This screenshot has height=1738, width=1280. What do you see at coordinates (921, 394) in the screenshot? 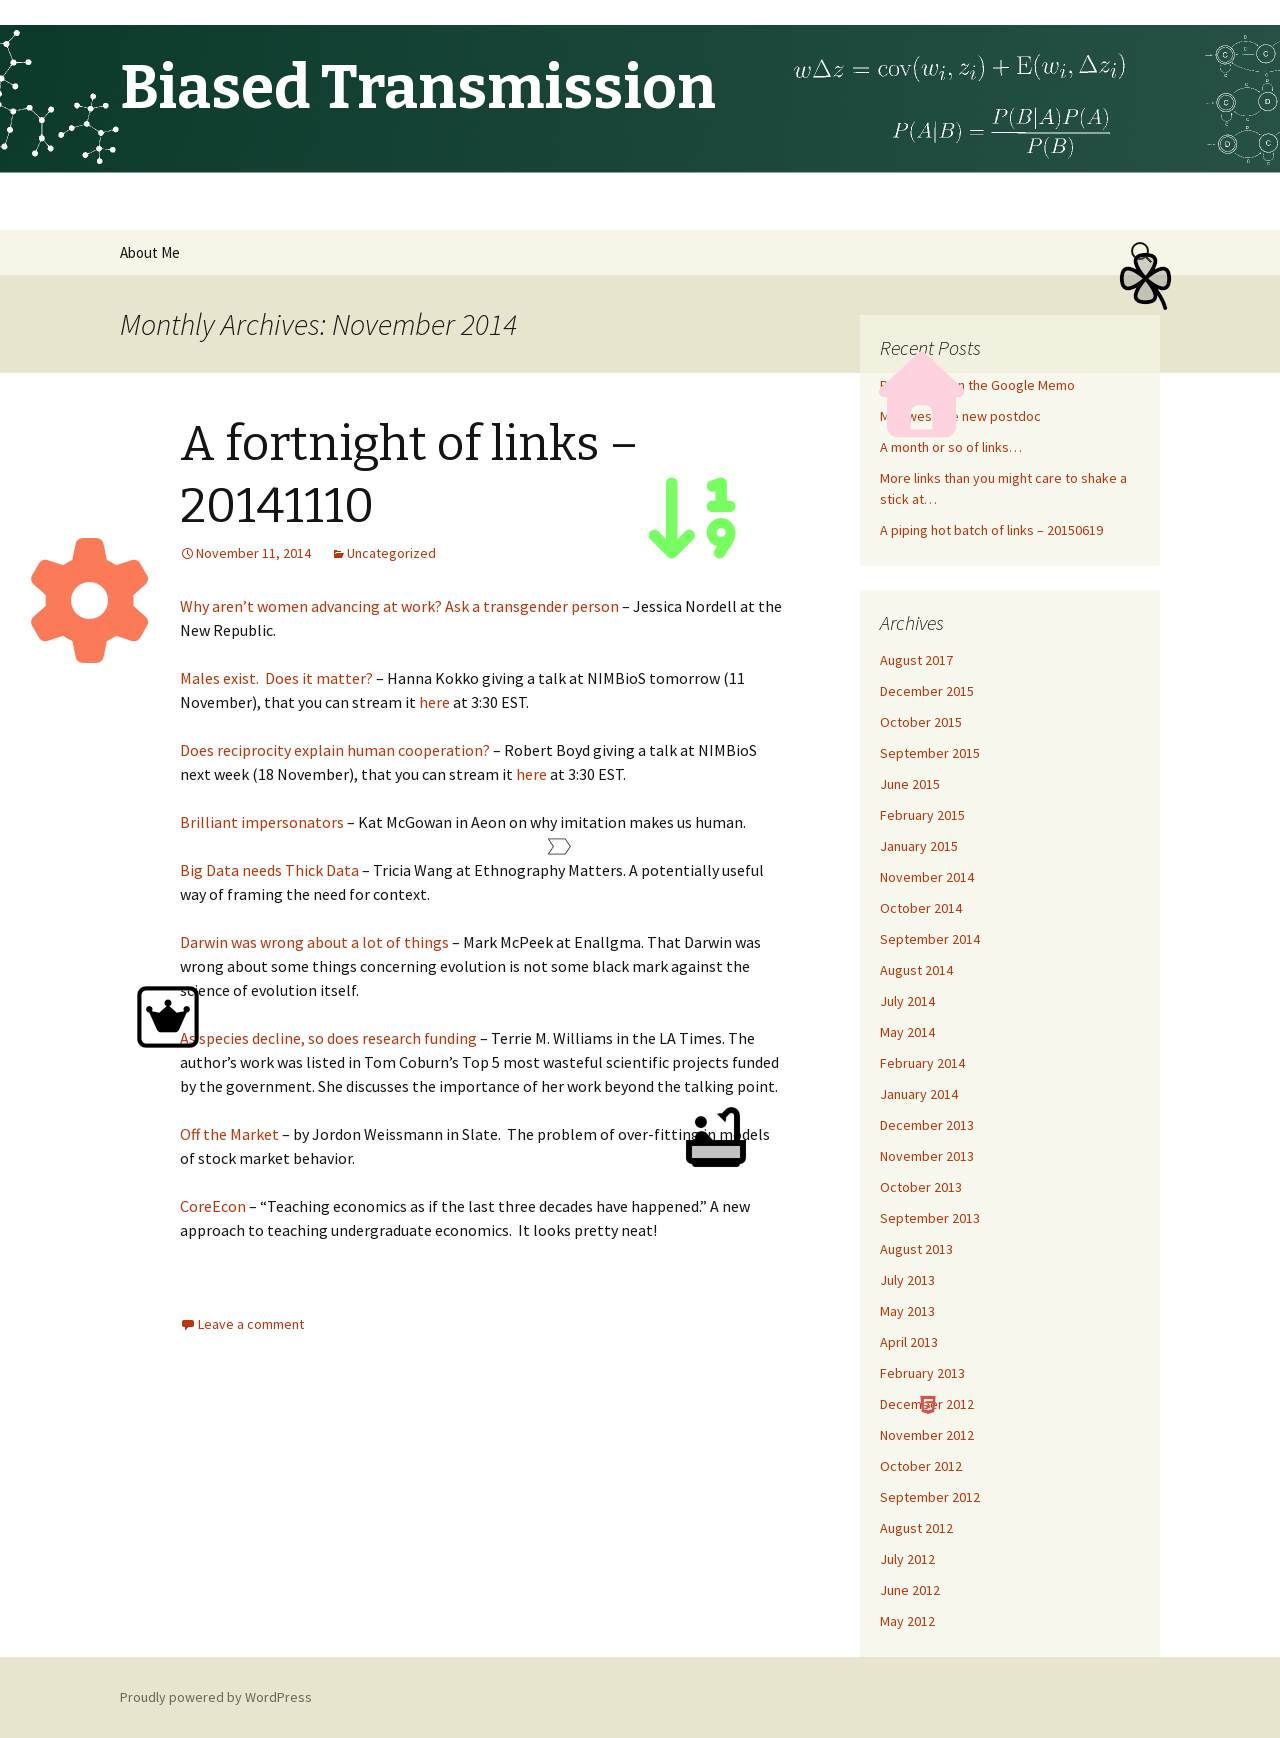
I see `navigate to home screen` at bounding box center [921, 394].